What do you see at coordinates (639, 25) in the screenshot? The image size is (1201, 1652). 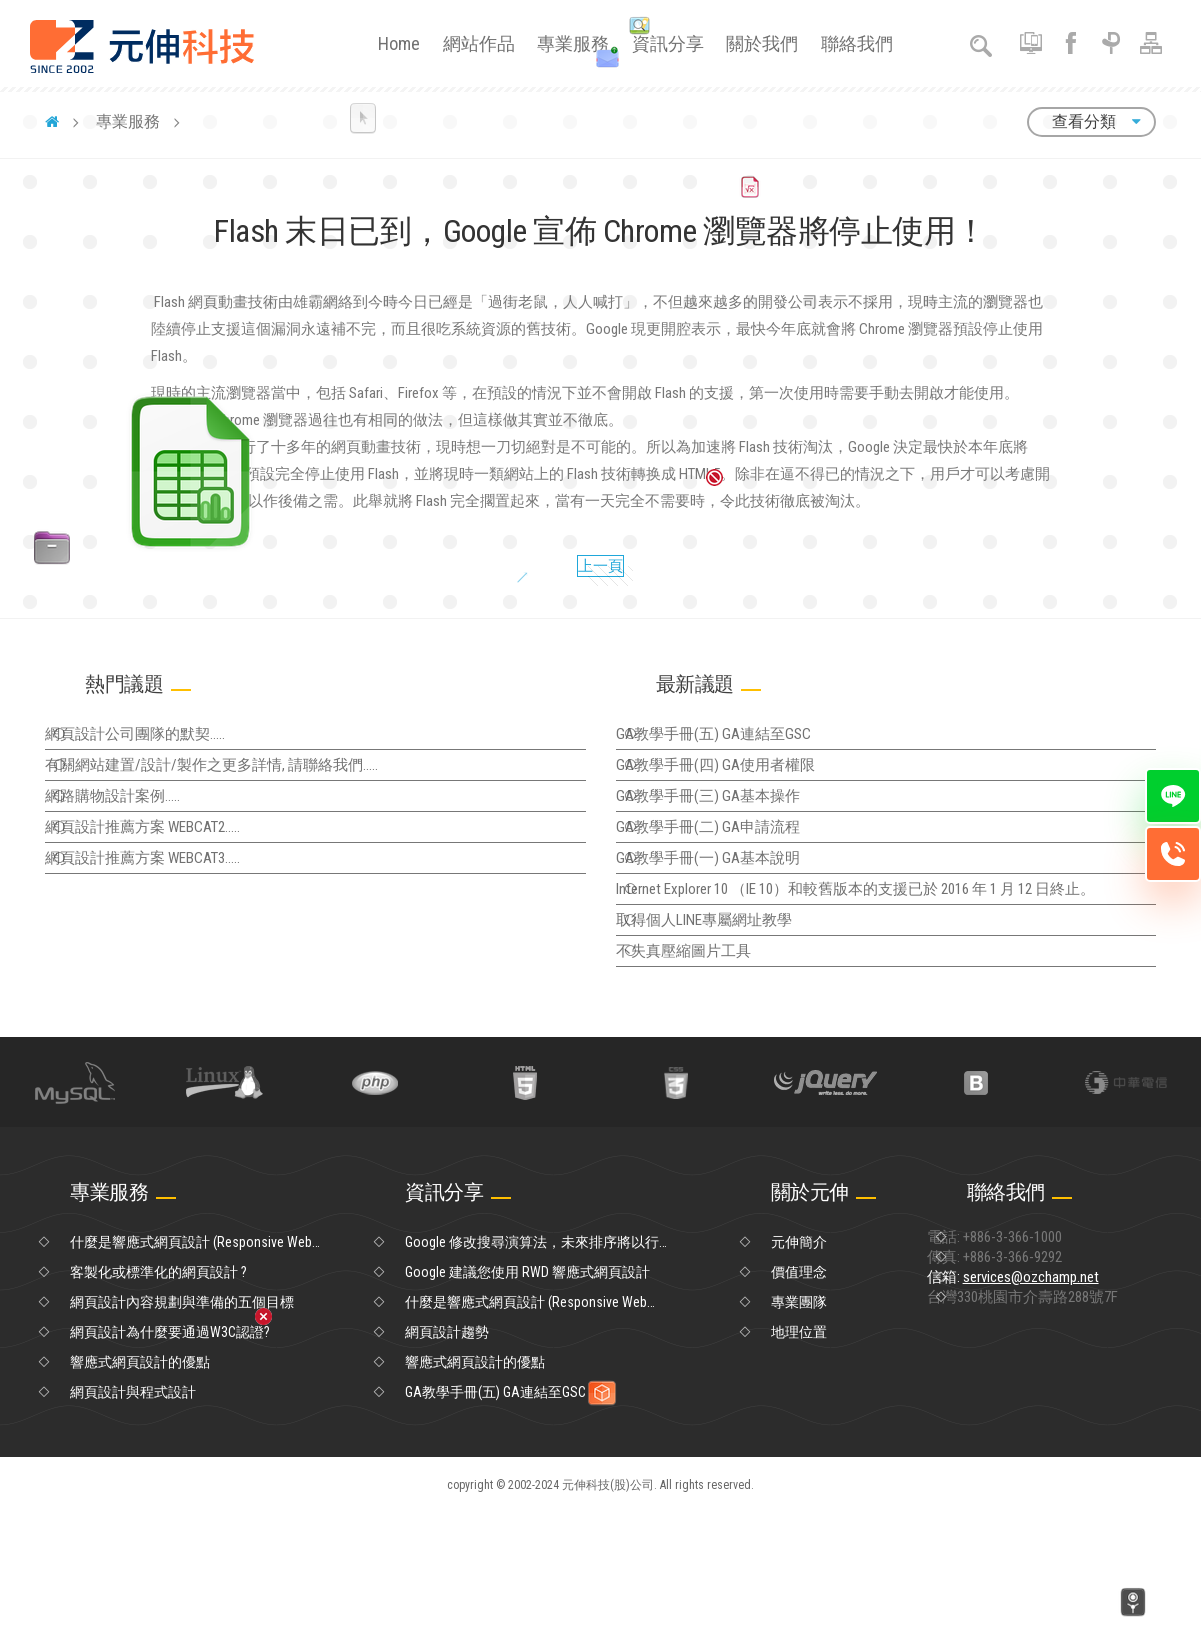 I see `open image viewer application` at bounding box center [639, 25].